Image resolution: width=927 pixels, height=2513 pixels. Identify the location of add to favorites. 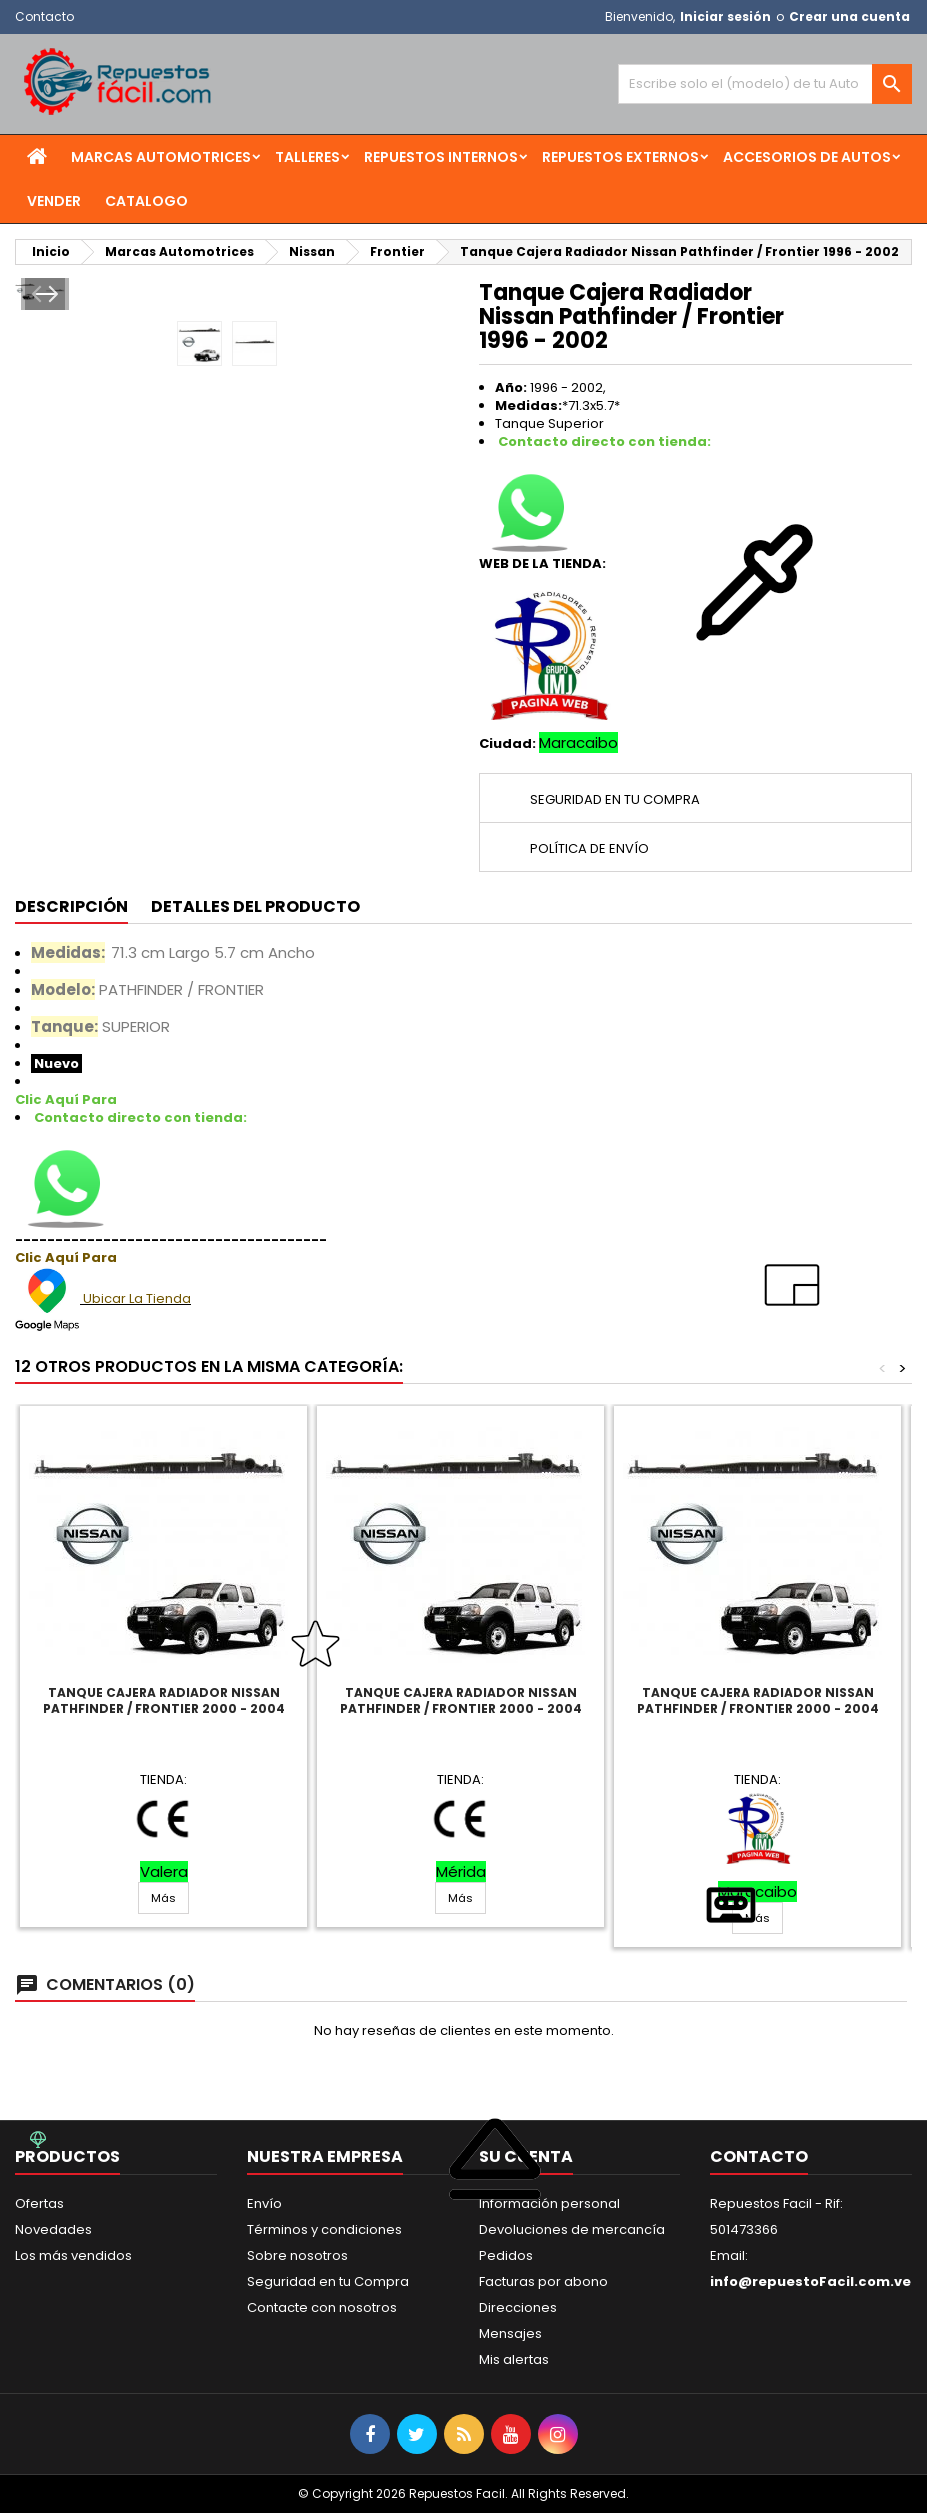
(315, 1644).